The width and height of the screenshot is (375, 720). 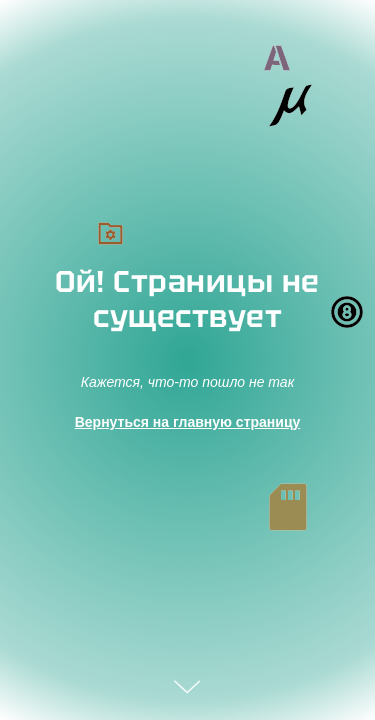 I want to click on access external storage, so click(x=288, y=507).